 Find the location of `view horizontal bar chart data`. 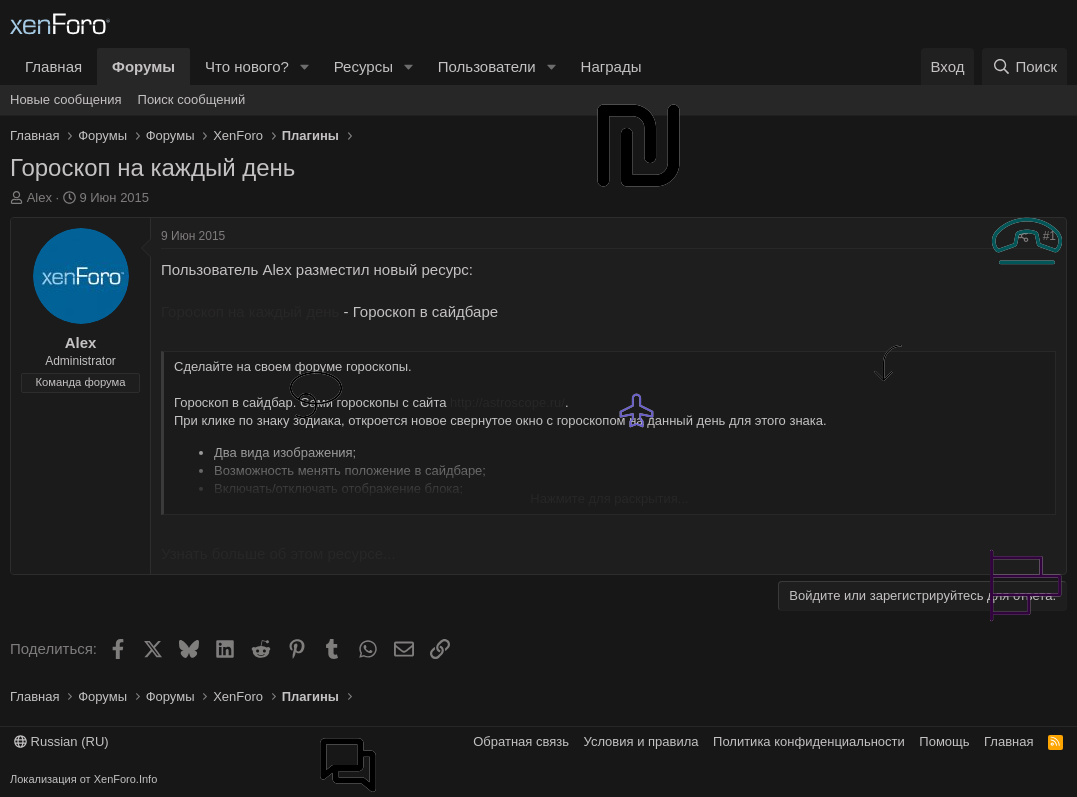

view horizontal bar chart data is located at coordinates (1022, 585).